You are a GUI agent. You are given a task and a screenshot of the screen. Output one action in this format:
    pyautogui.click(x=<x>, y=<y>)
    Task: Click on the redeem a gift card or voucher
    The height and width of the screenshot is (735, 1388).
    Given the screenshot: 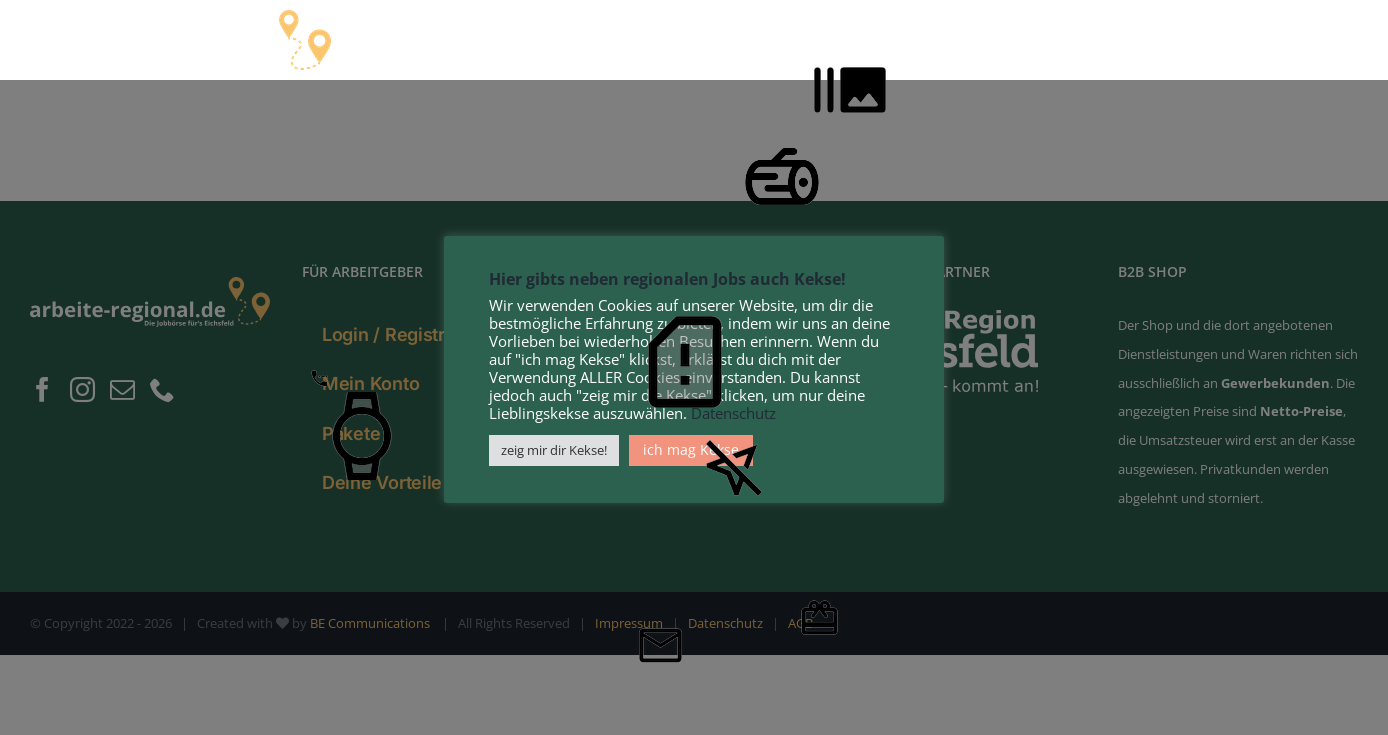 What is the action you would take?
    pyautogui.click(x=819, y=618)
    